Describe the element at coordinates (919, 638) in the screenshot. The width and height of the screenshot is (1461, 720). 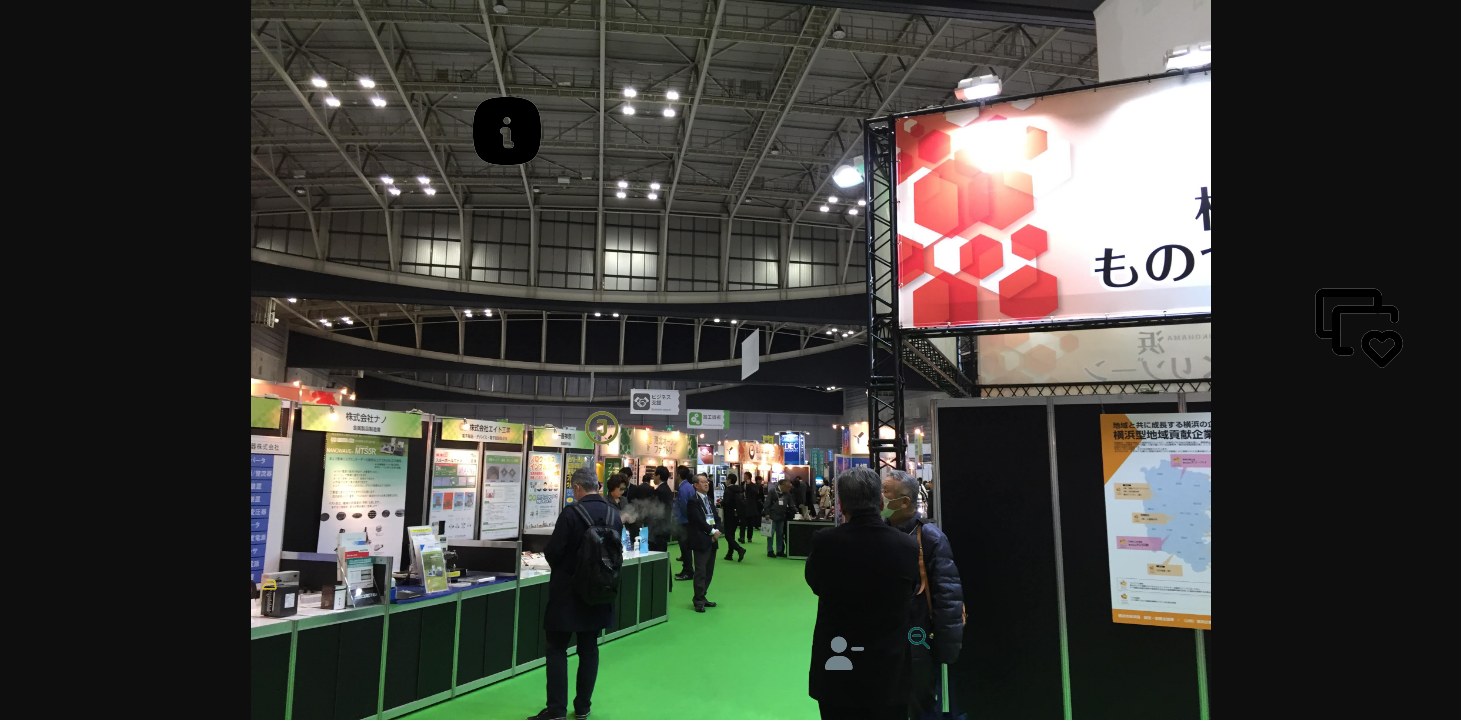
I see `zoom out to see more content` at that location.